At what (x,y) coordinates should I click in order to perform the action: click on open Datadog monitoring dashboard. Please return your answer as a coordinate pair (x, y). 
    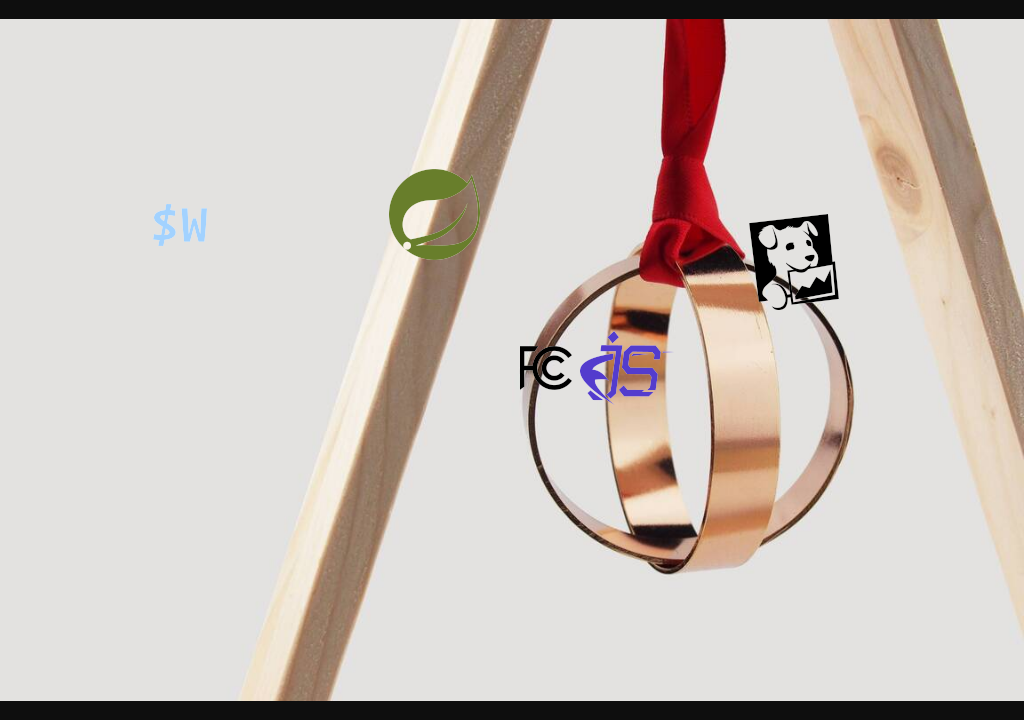
    Looking at the image, I should click on (794, 262).